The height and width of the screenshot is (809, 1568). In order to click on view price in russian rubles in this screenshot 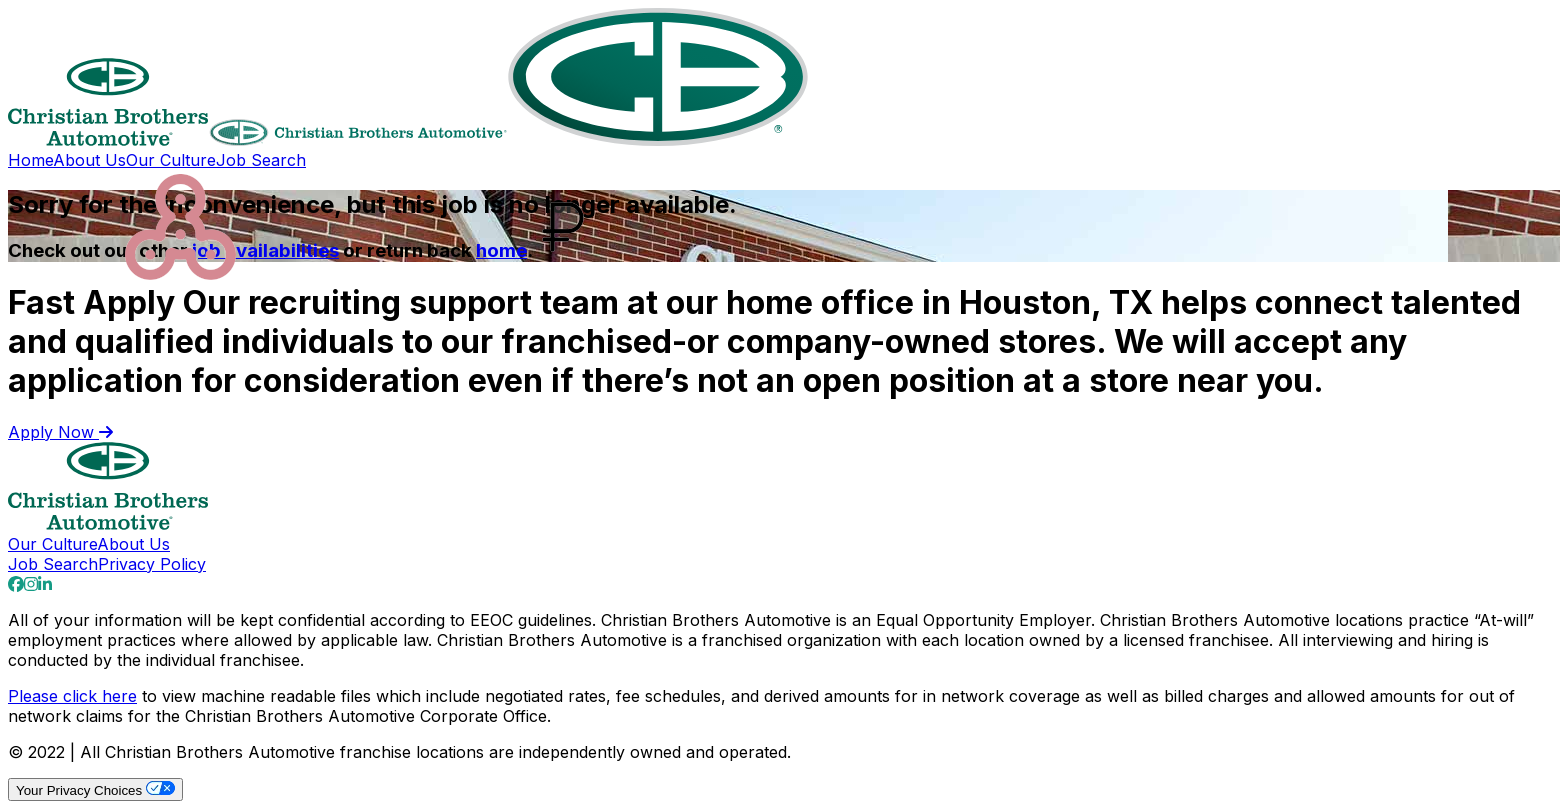, I will do `click(563, 227)`.